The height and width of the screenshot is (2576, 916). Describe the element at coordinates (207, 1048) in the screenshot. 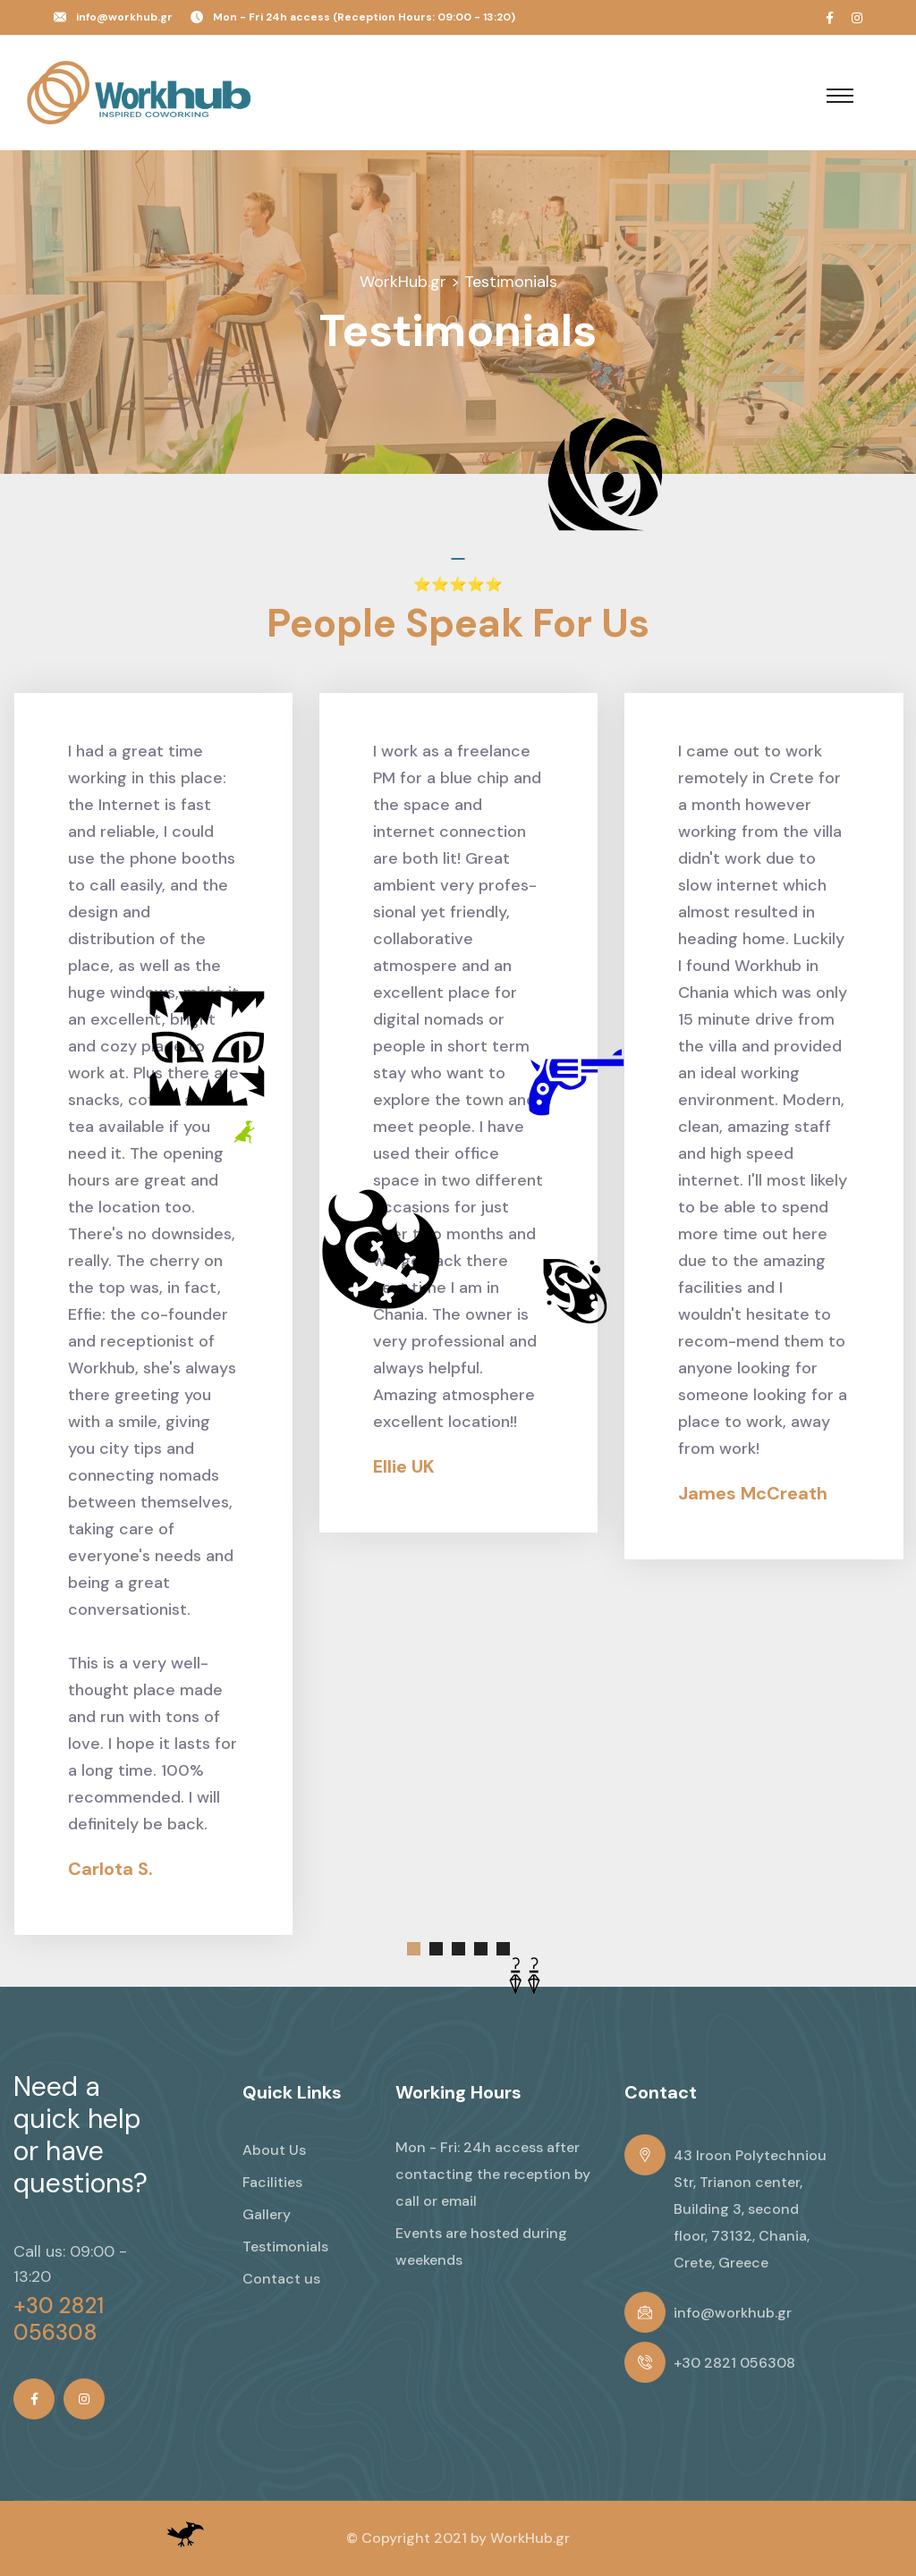

I see `toggle hidden or invisible mode` at that location.